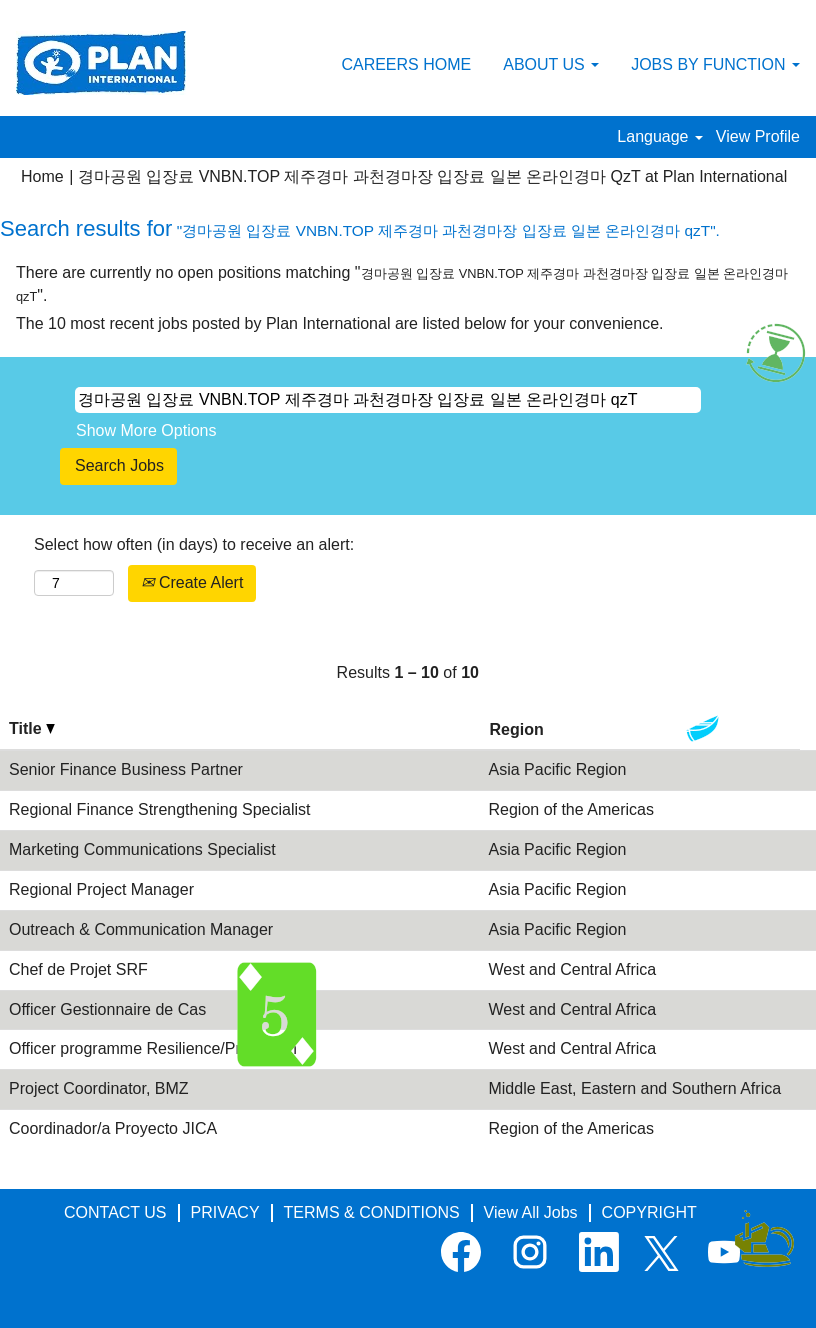 The image size is (816, 1328). Describe the element at coordinates (276, 1014) in the screenshot. I see `five of diamonds playing card` at that location.